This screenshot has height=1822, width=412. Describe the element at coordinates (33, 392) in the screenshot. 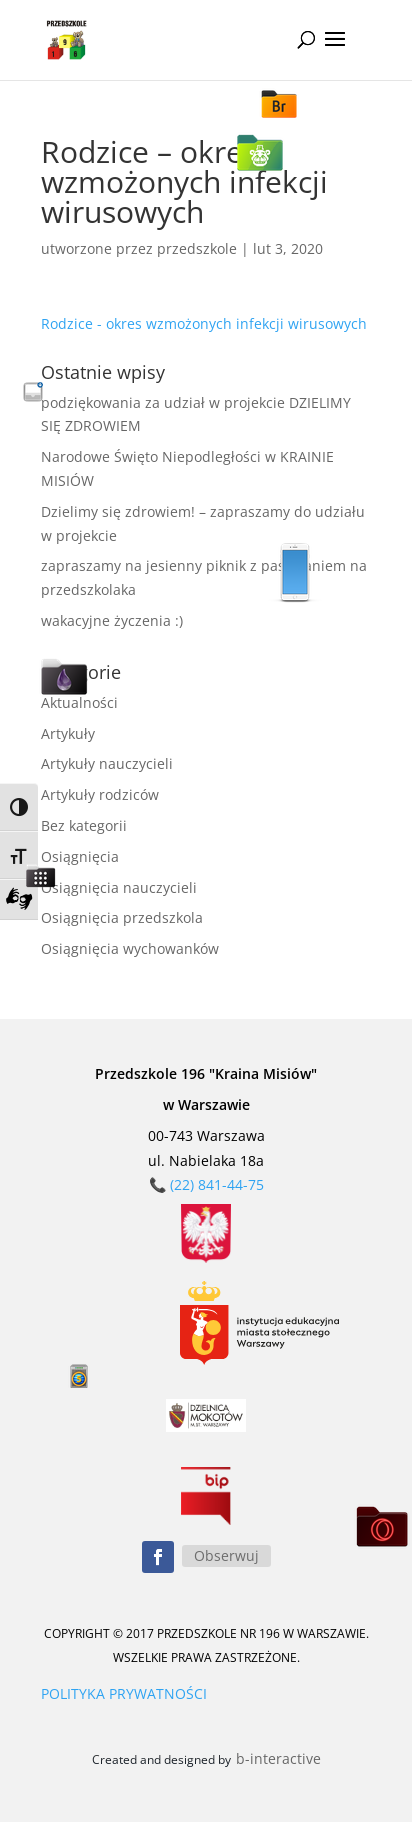

I see `move message to inbox` at that location.